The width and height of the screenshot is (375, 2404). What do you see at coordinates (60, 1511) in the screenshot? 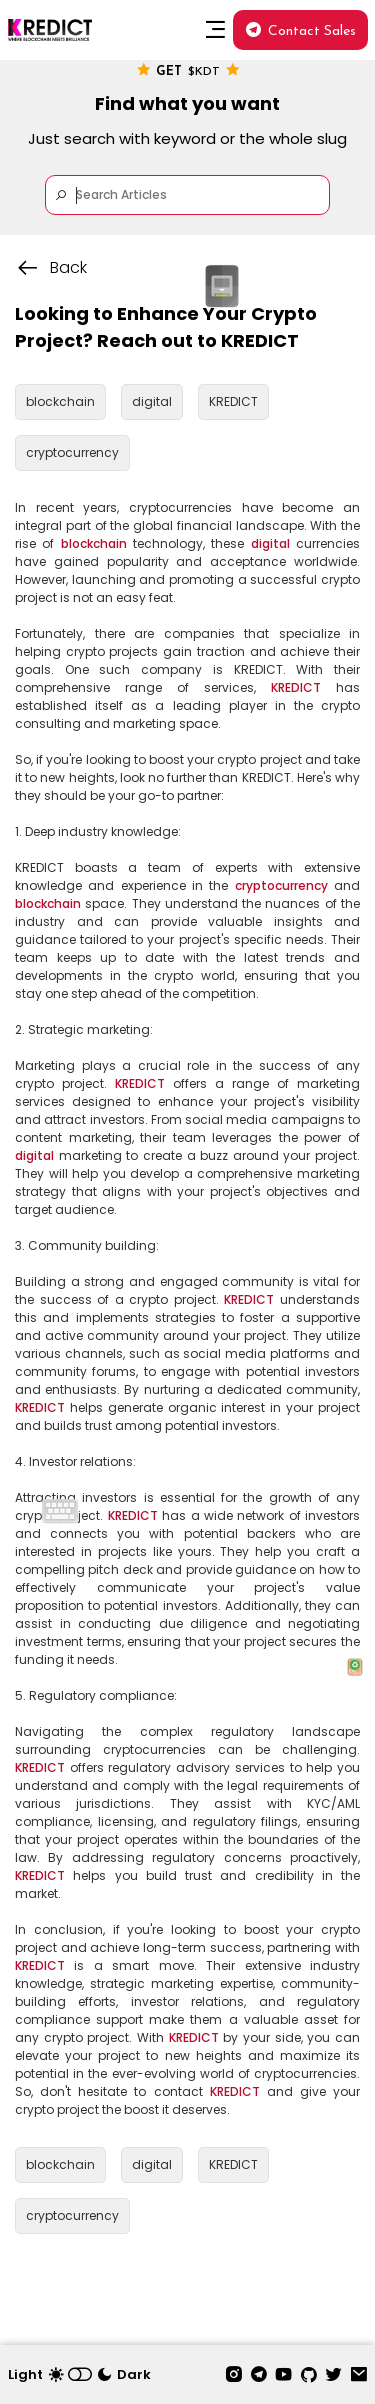
I see `access keyboard settings` at bounding box center [60, 1511].